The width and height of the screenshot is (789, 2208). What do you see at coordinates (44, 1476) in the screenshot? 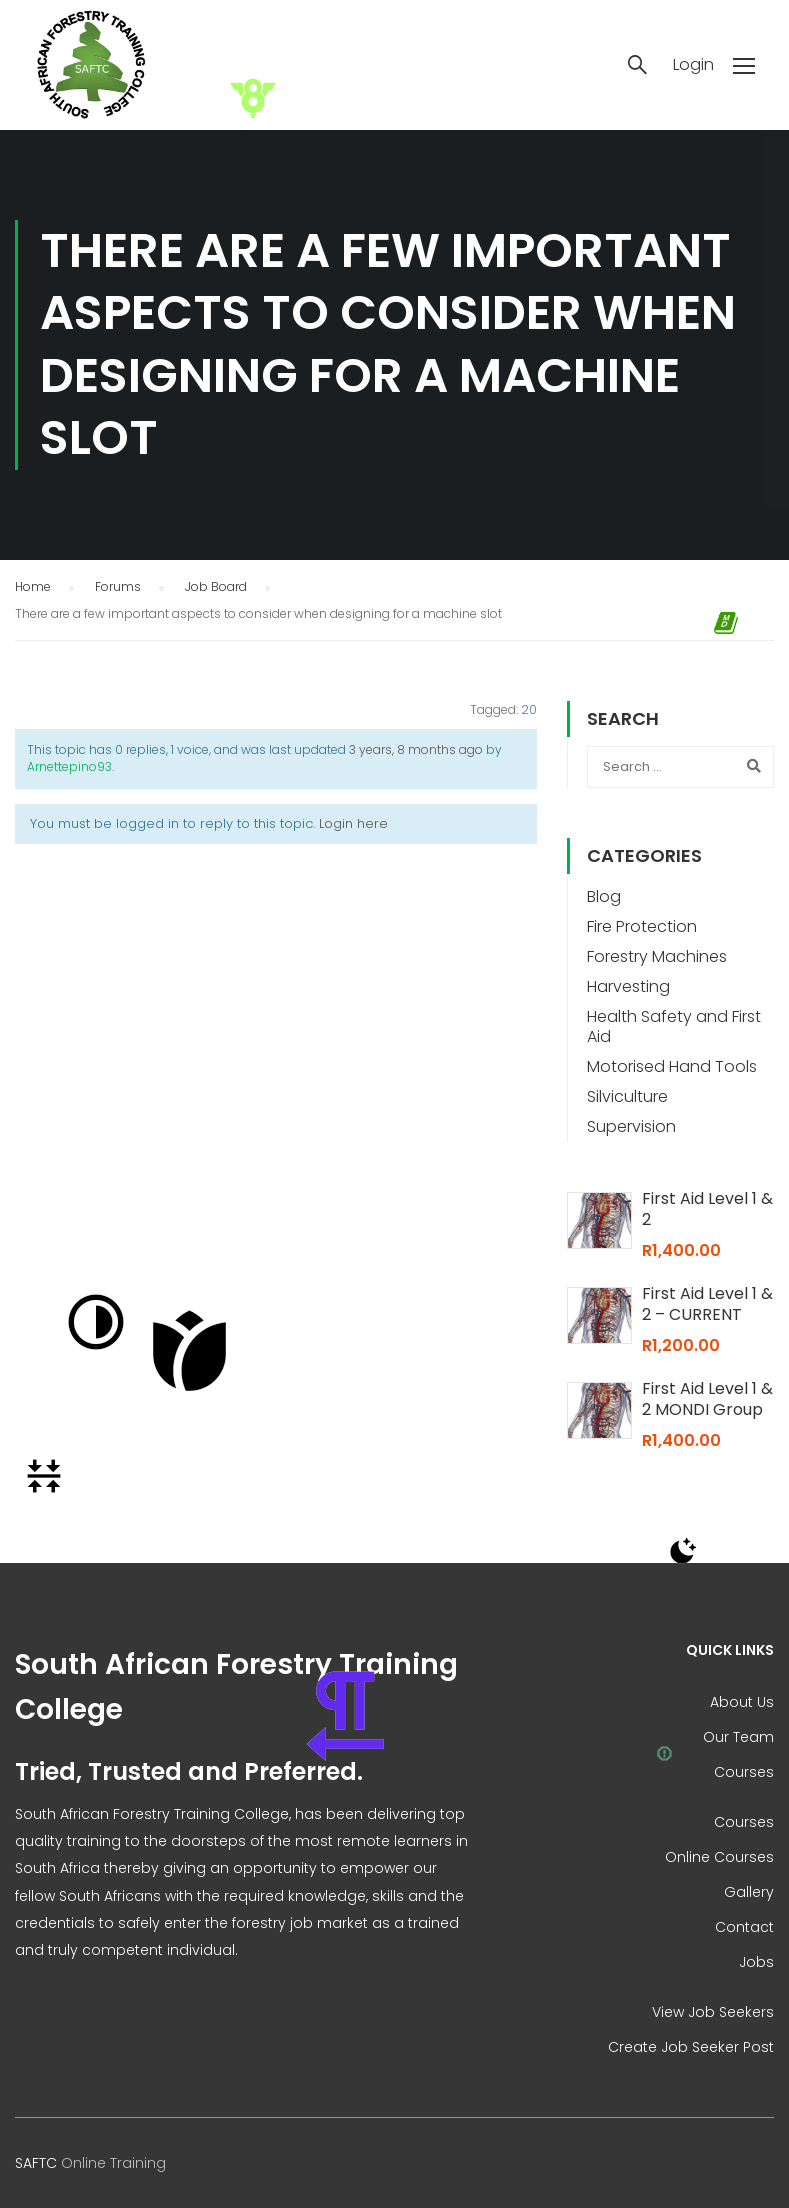
I see `align objects vertically to center` at bounding box center [44, 1476].